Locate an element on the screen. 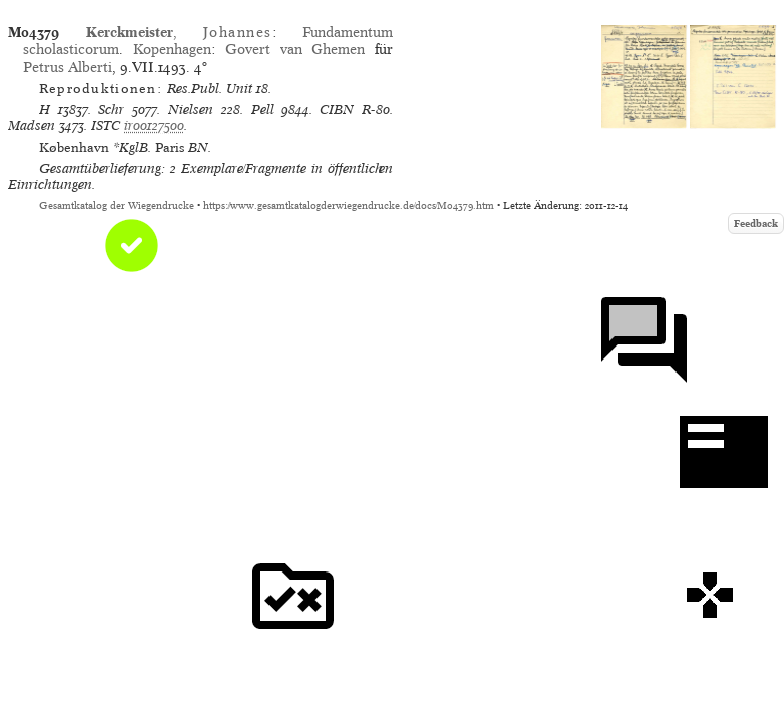 This screenshot has height=720, width=784. open messages or chat is located at coordinates (644, 340).